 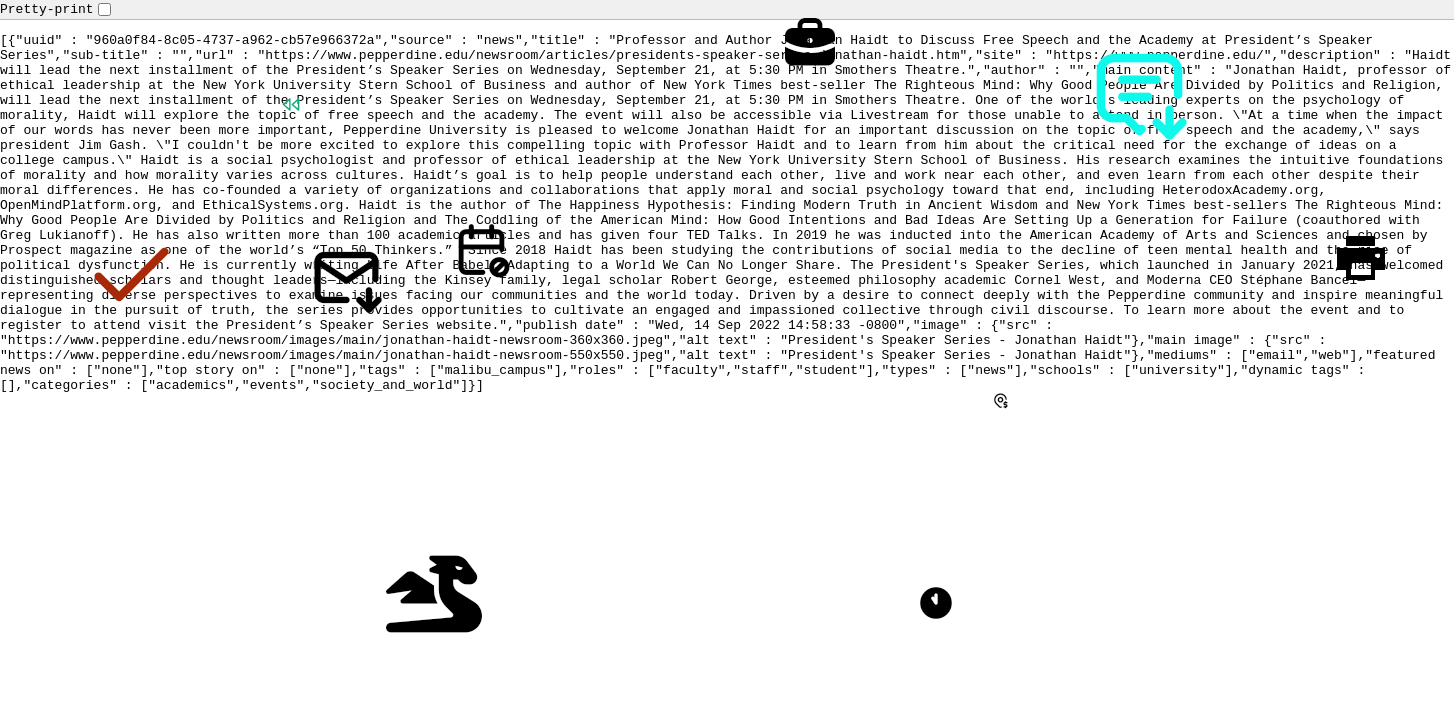 I want to click on cancel a scheduled event, so click(x=481, y=249).